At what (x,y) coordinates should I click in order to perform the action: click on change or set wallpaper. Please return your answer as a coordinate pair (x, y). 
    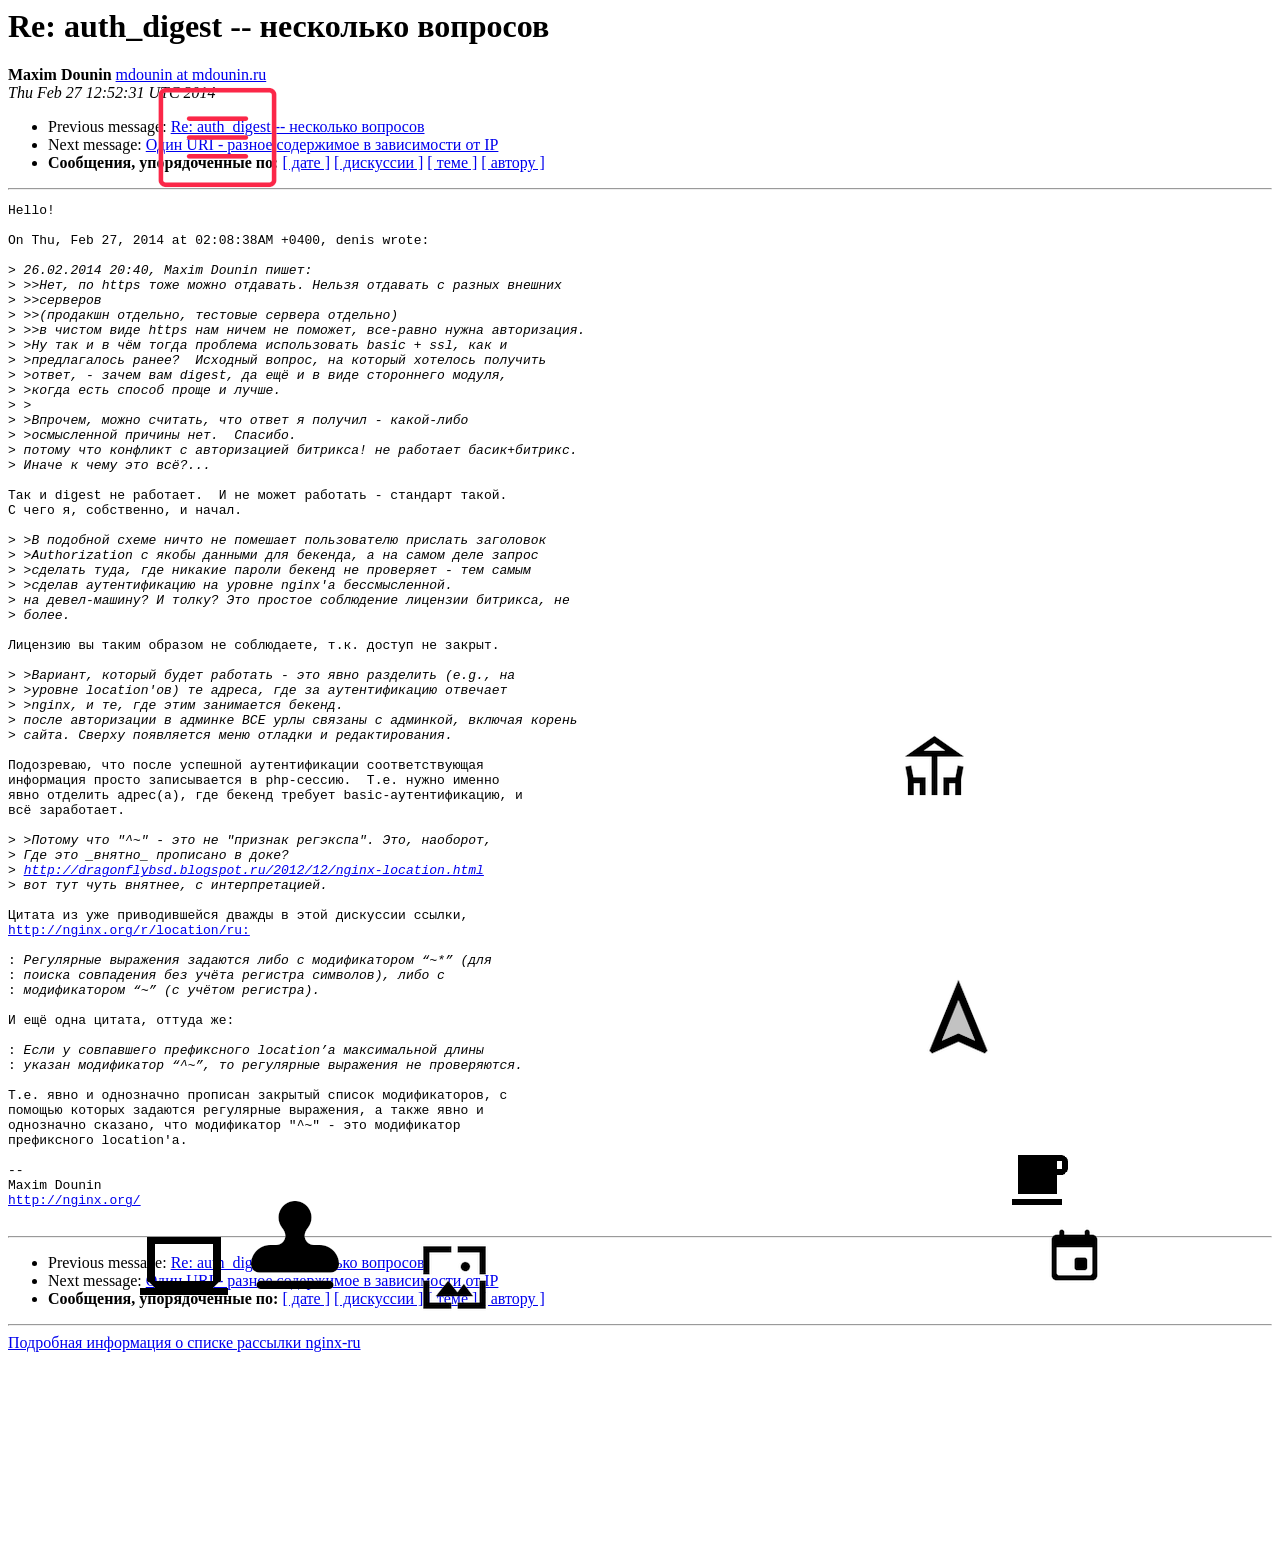
    Looking at the image, I should click on (454, 1277).